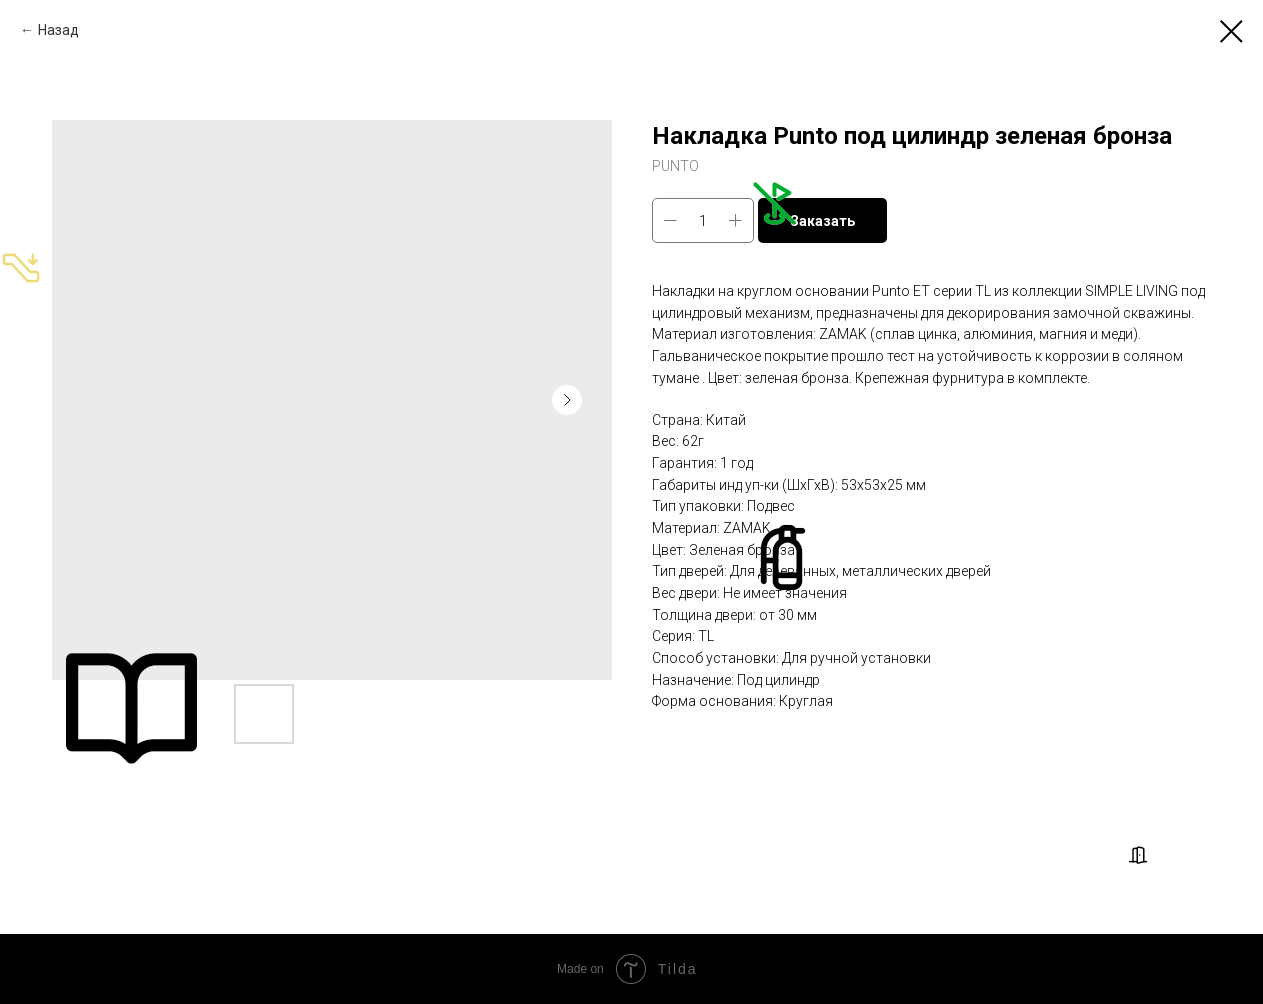 The height and width of the screenshot is (1004, 1263). I want to click on log out or exit the application, so click(1138, 855).